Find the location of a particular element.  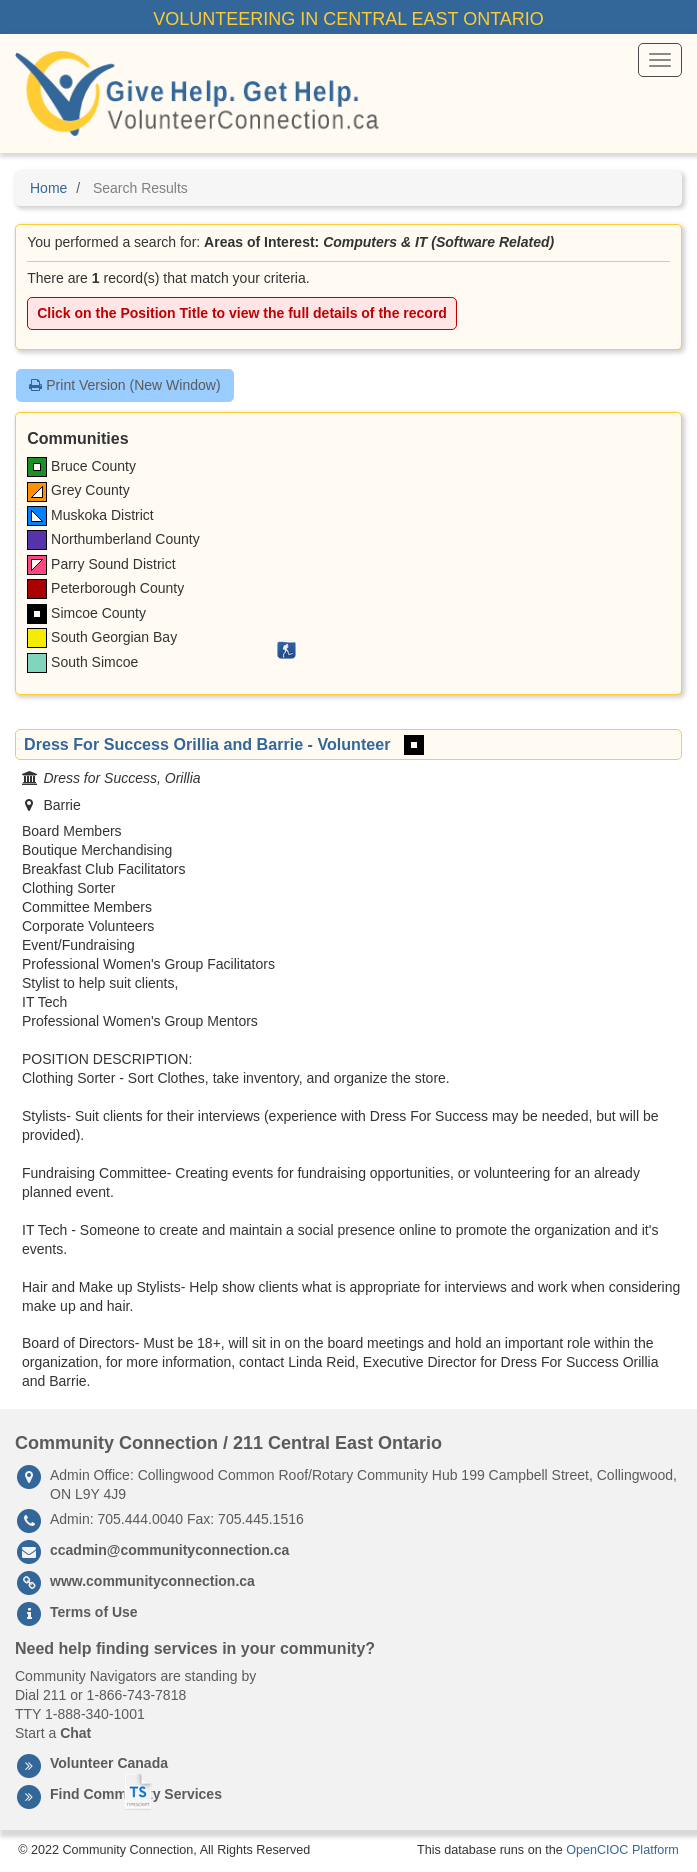

a typescript source code file is located at coordinates (138, 1792).